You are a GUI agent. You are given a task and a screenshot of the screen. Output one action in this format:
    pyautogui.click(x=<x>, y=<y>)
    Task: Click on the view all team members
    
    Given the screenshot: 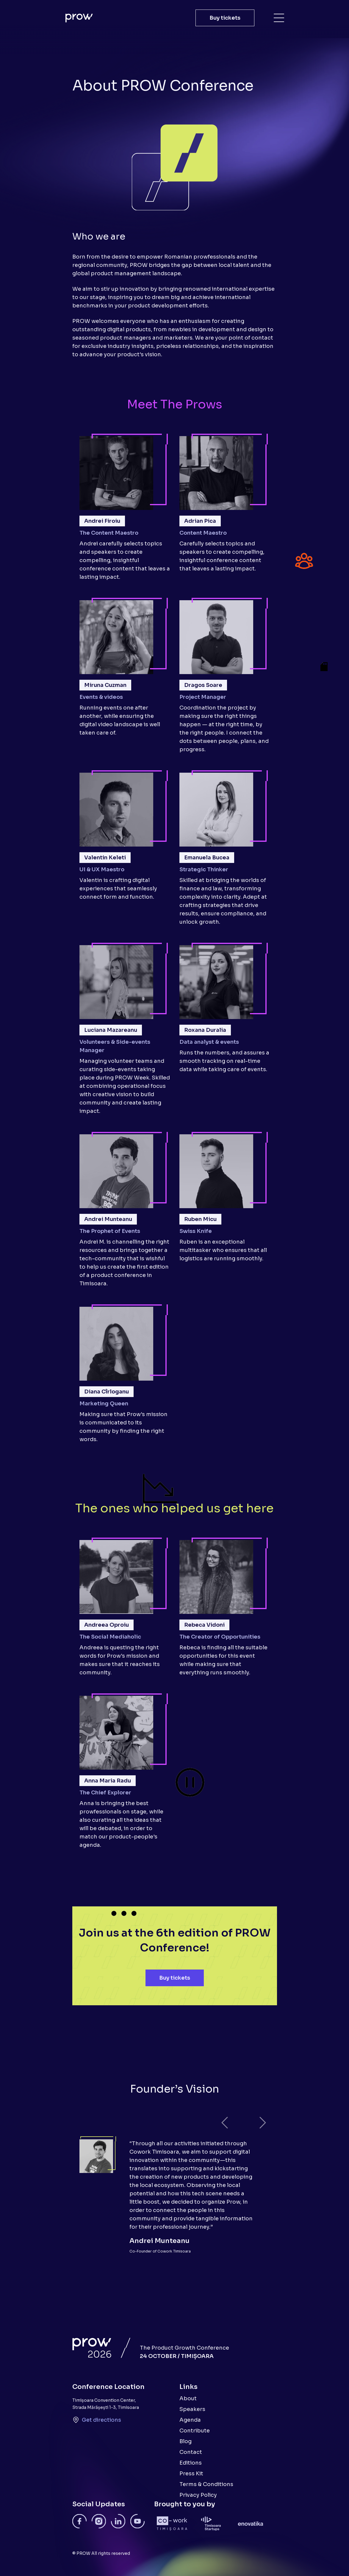 What is the action you would take?
    pyautogui.click(x=304, y=561)
    